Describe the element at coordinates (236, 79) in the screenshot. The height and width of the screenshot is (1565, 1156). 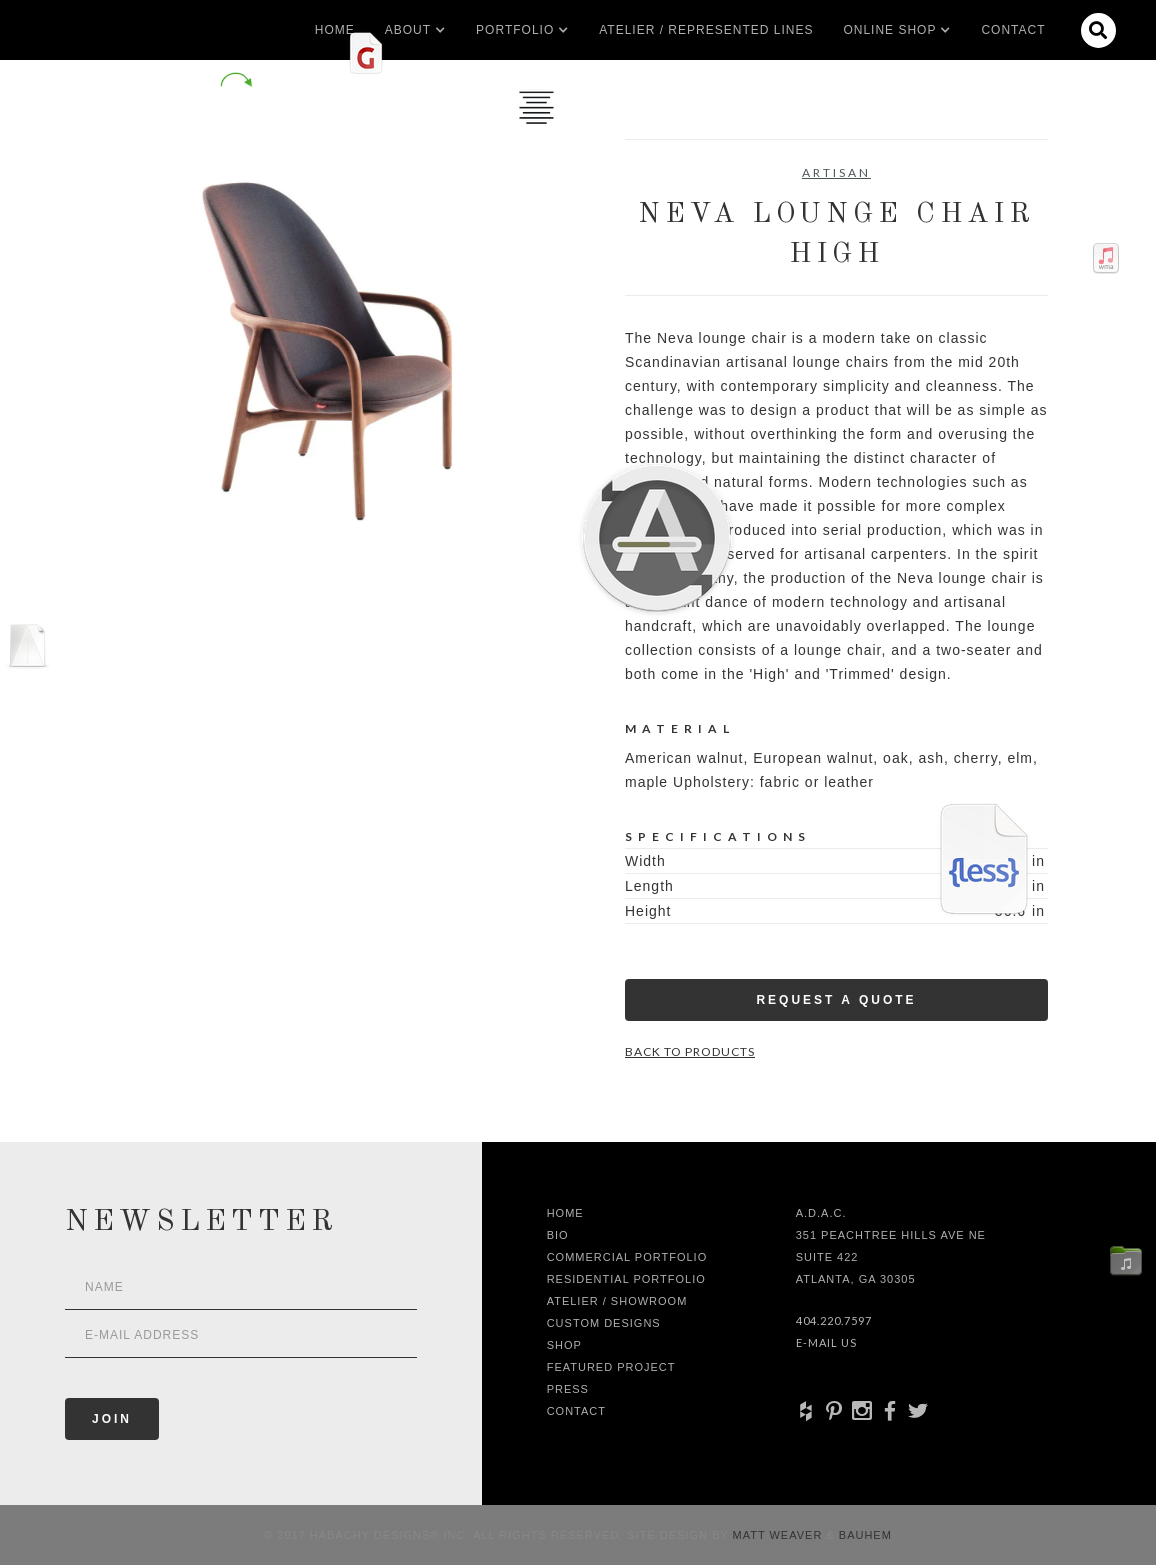
I see `redo the last undone action` at that location.